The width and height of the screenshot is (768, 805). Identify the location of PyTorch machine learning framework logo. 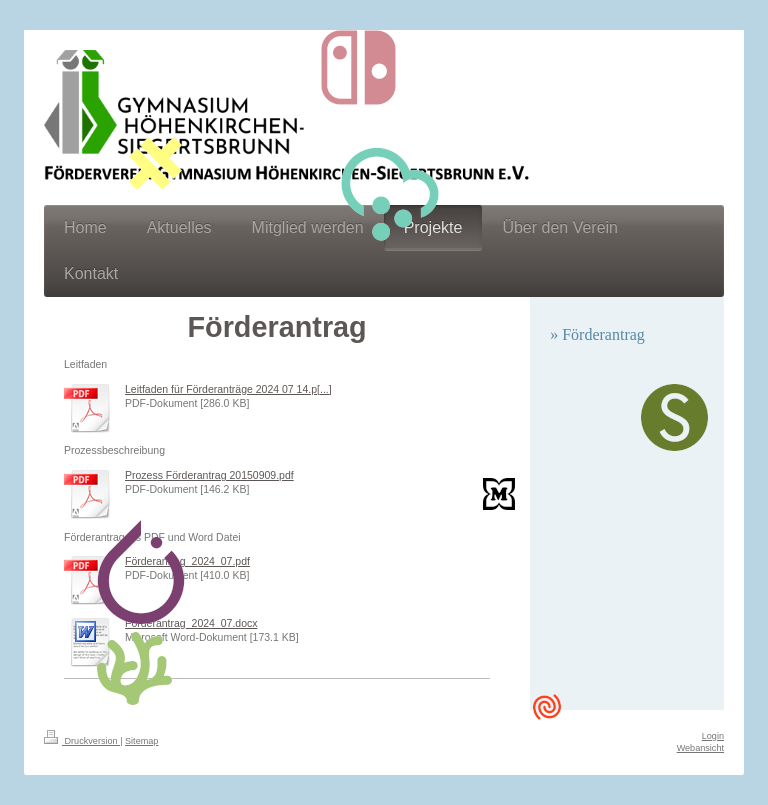
(141, 572).